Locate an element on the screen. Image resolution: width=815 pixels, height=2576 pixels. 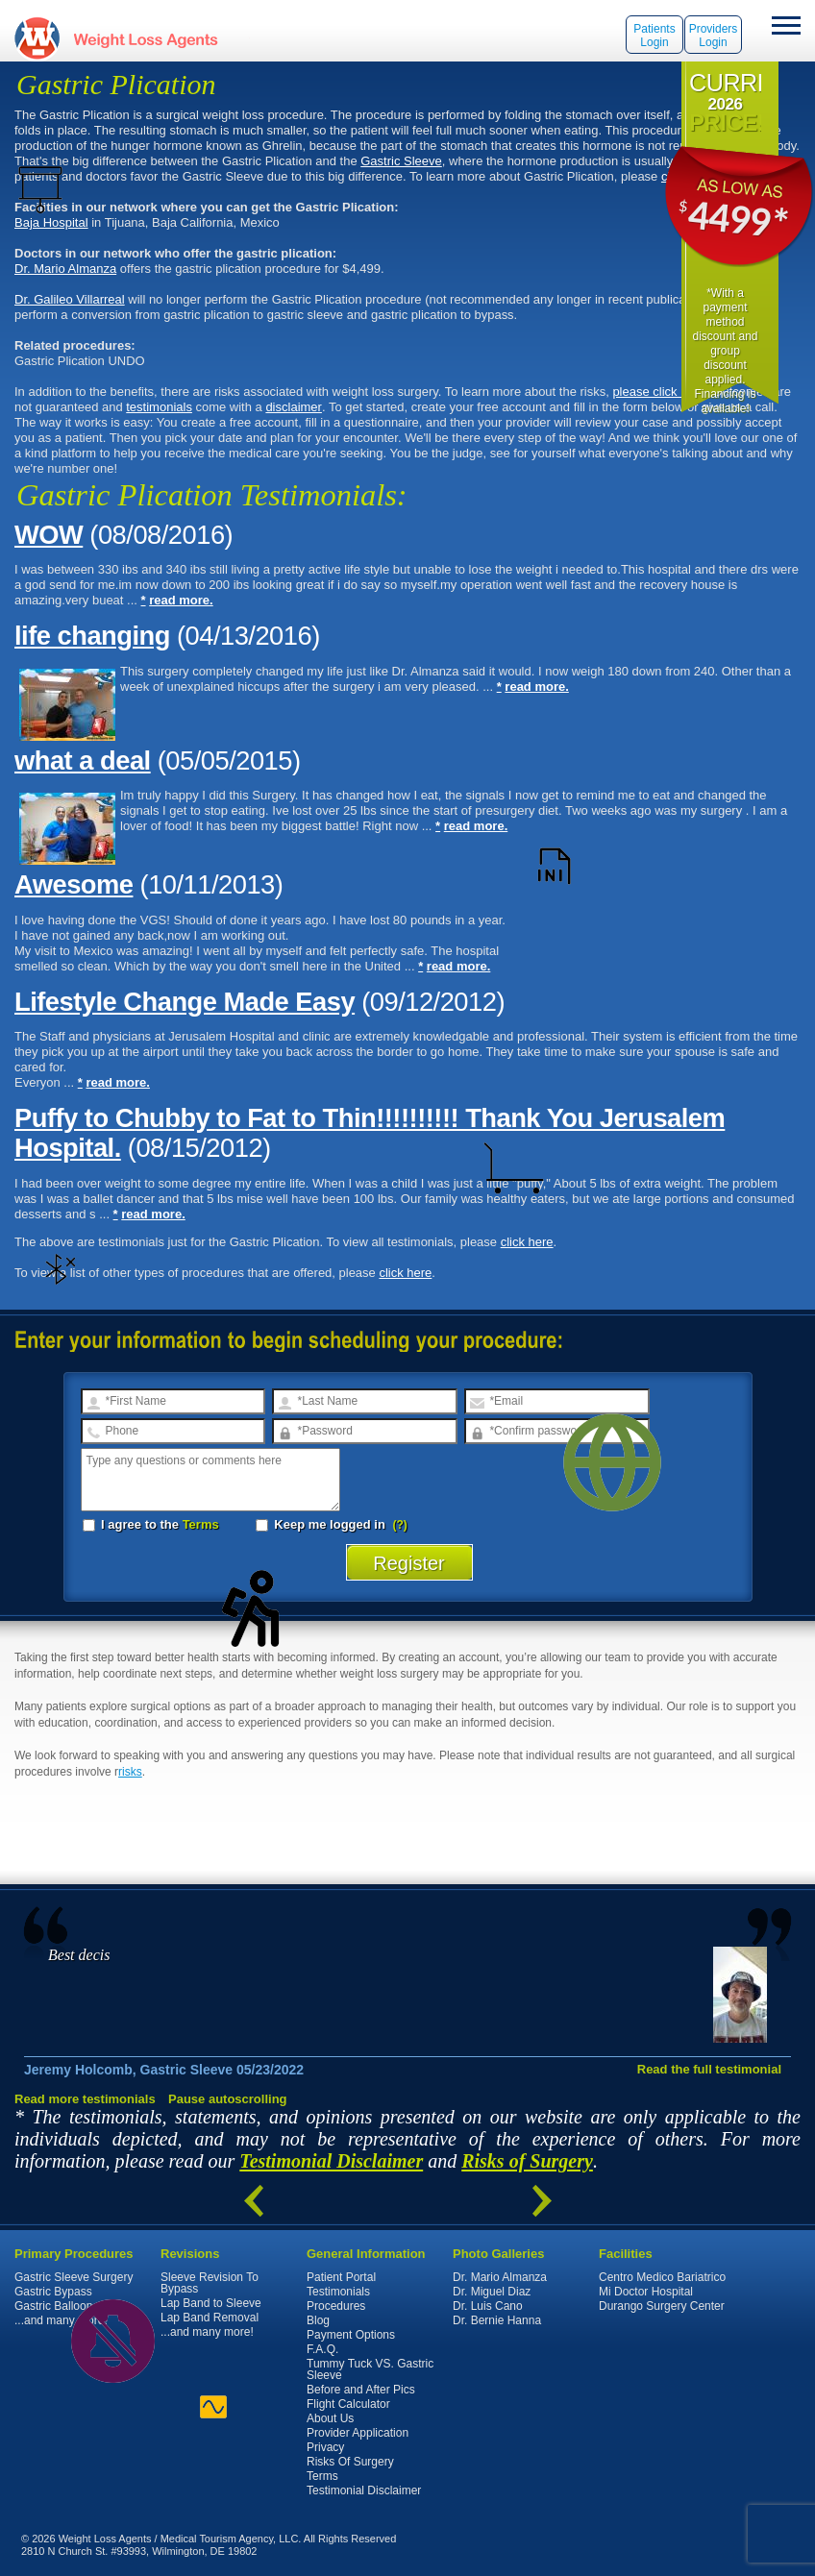
bluetooth is disabled or turned off is located at coordinates (59, 1269).